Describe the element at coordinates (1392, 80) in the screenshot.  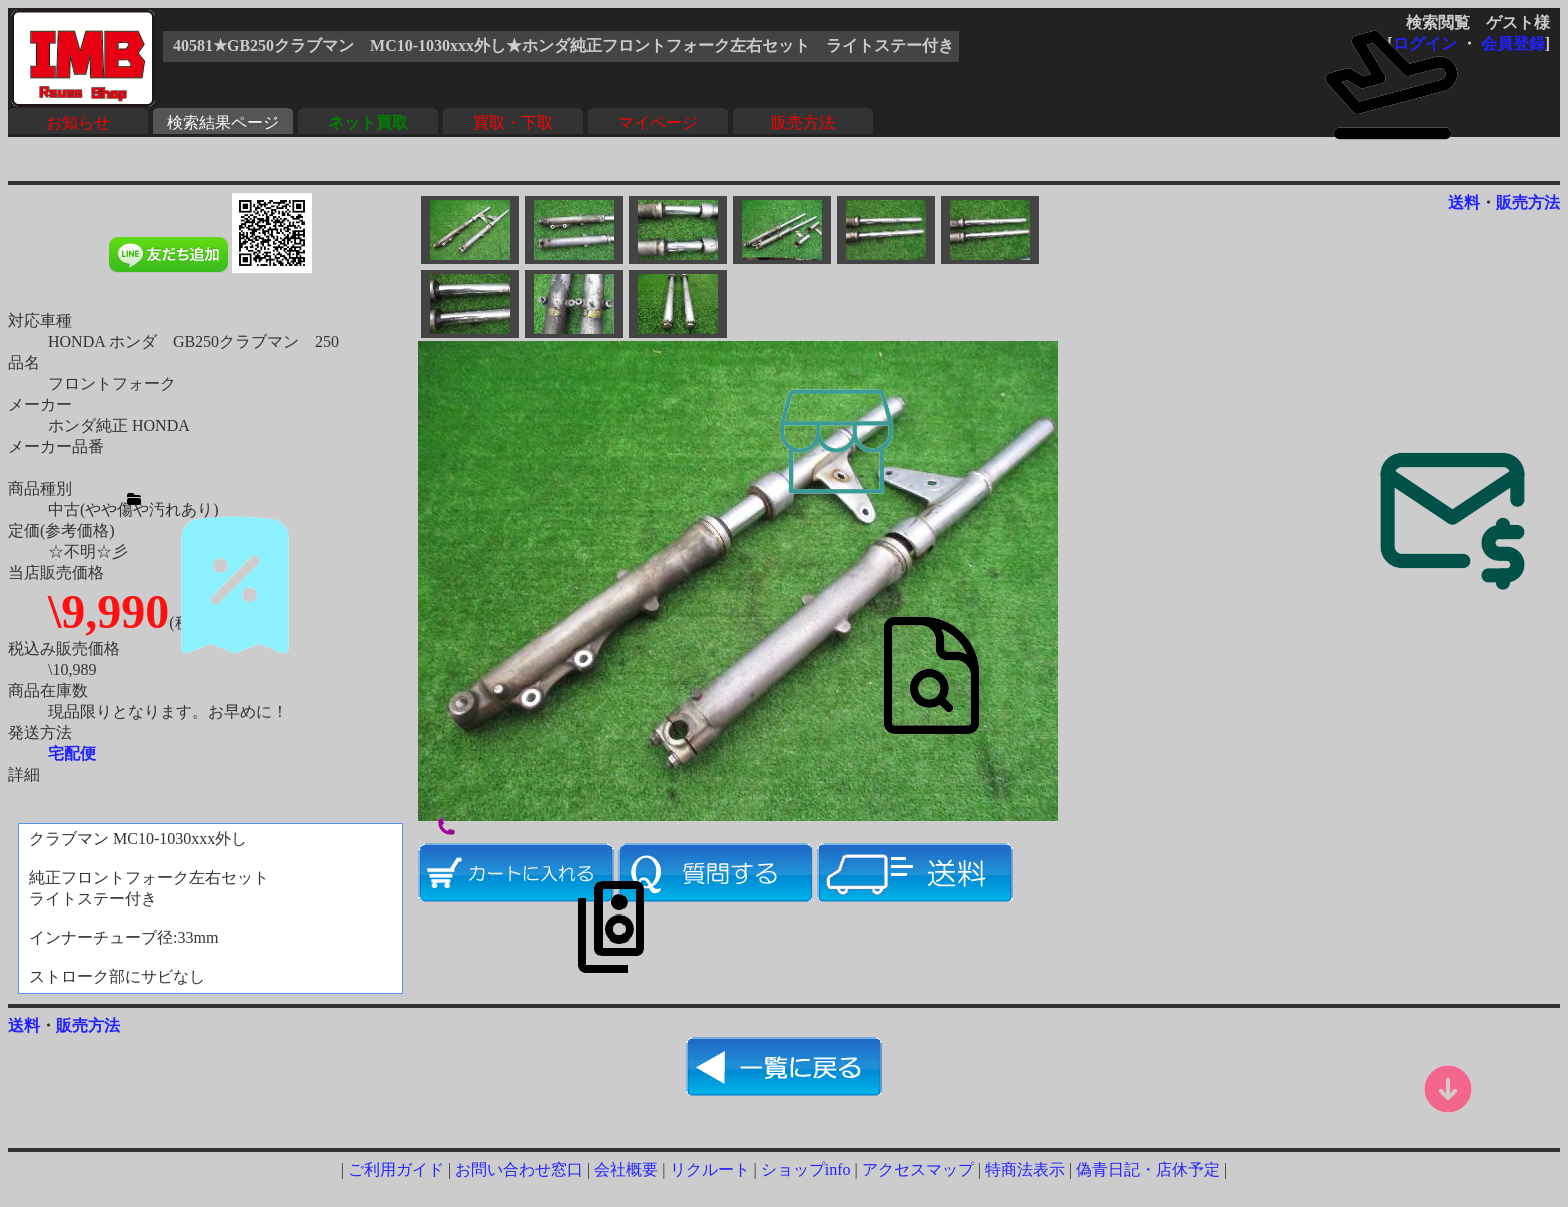
I see `view departing flights` at that location.